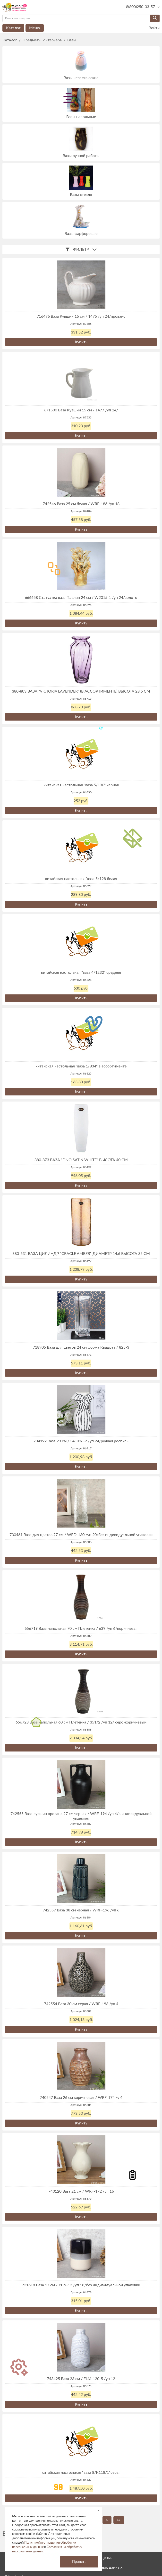 The image size is (162, 2576). I want to click on access AI-powered or smart settings, so click(18, 2367).